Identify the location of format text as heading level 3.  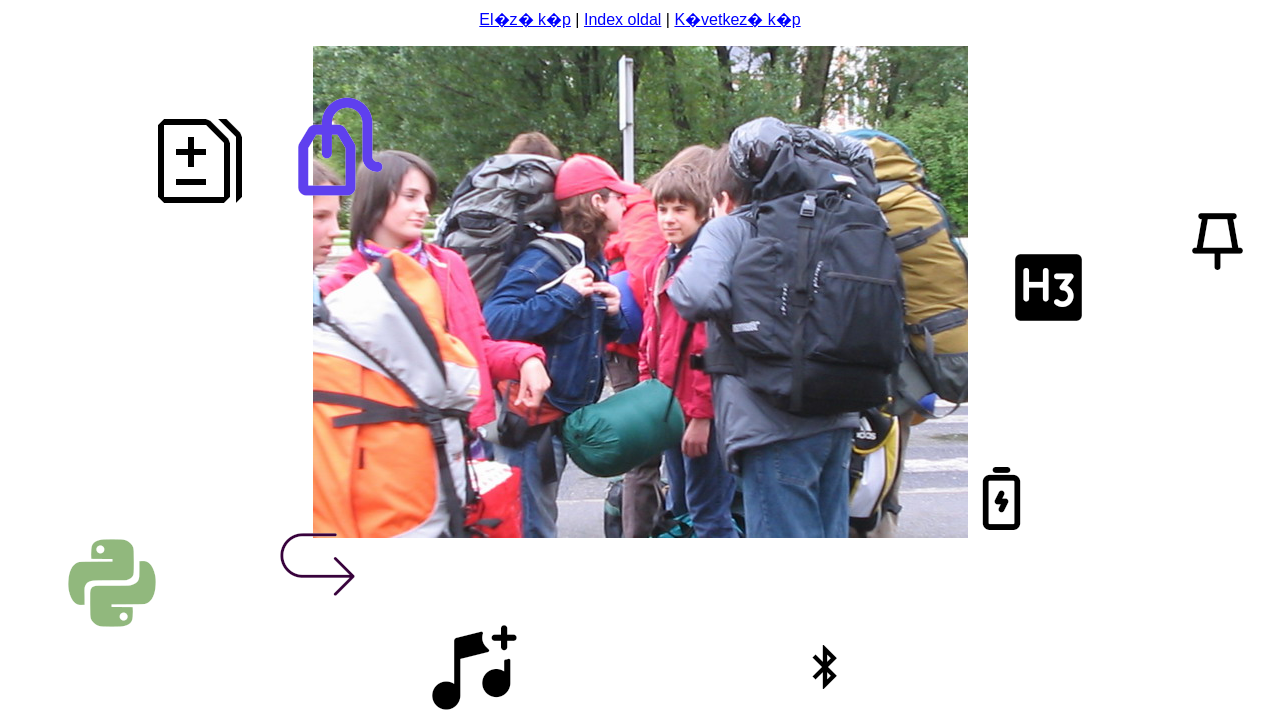
(1048, 287).